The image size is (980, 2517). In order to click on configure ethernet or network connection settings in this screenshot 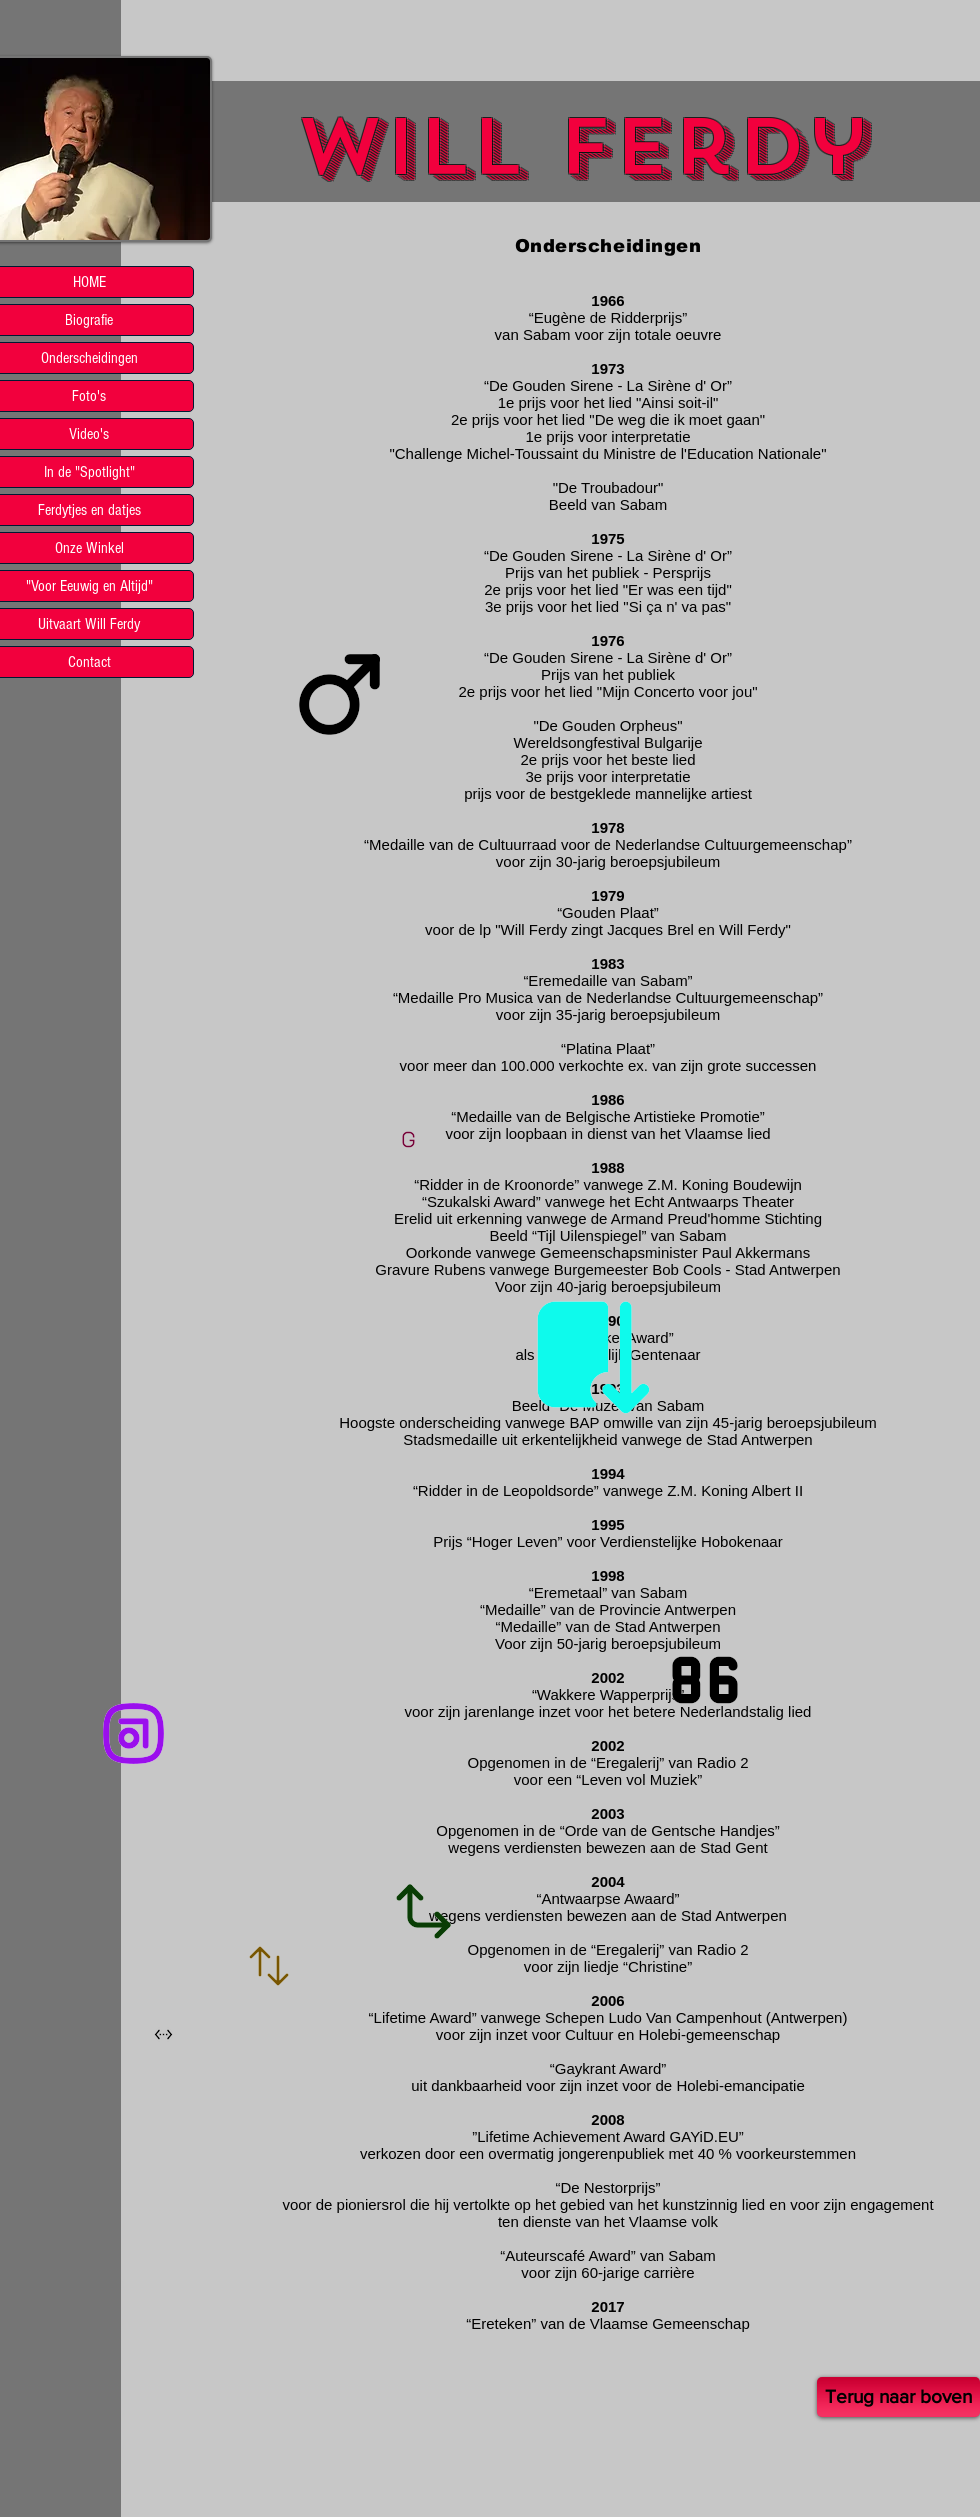, I will do `click(163, 2034)`.